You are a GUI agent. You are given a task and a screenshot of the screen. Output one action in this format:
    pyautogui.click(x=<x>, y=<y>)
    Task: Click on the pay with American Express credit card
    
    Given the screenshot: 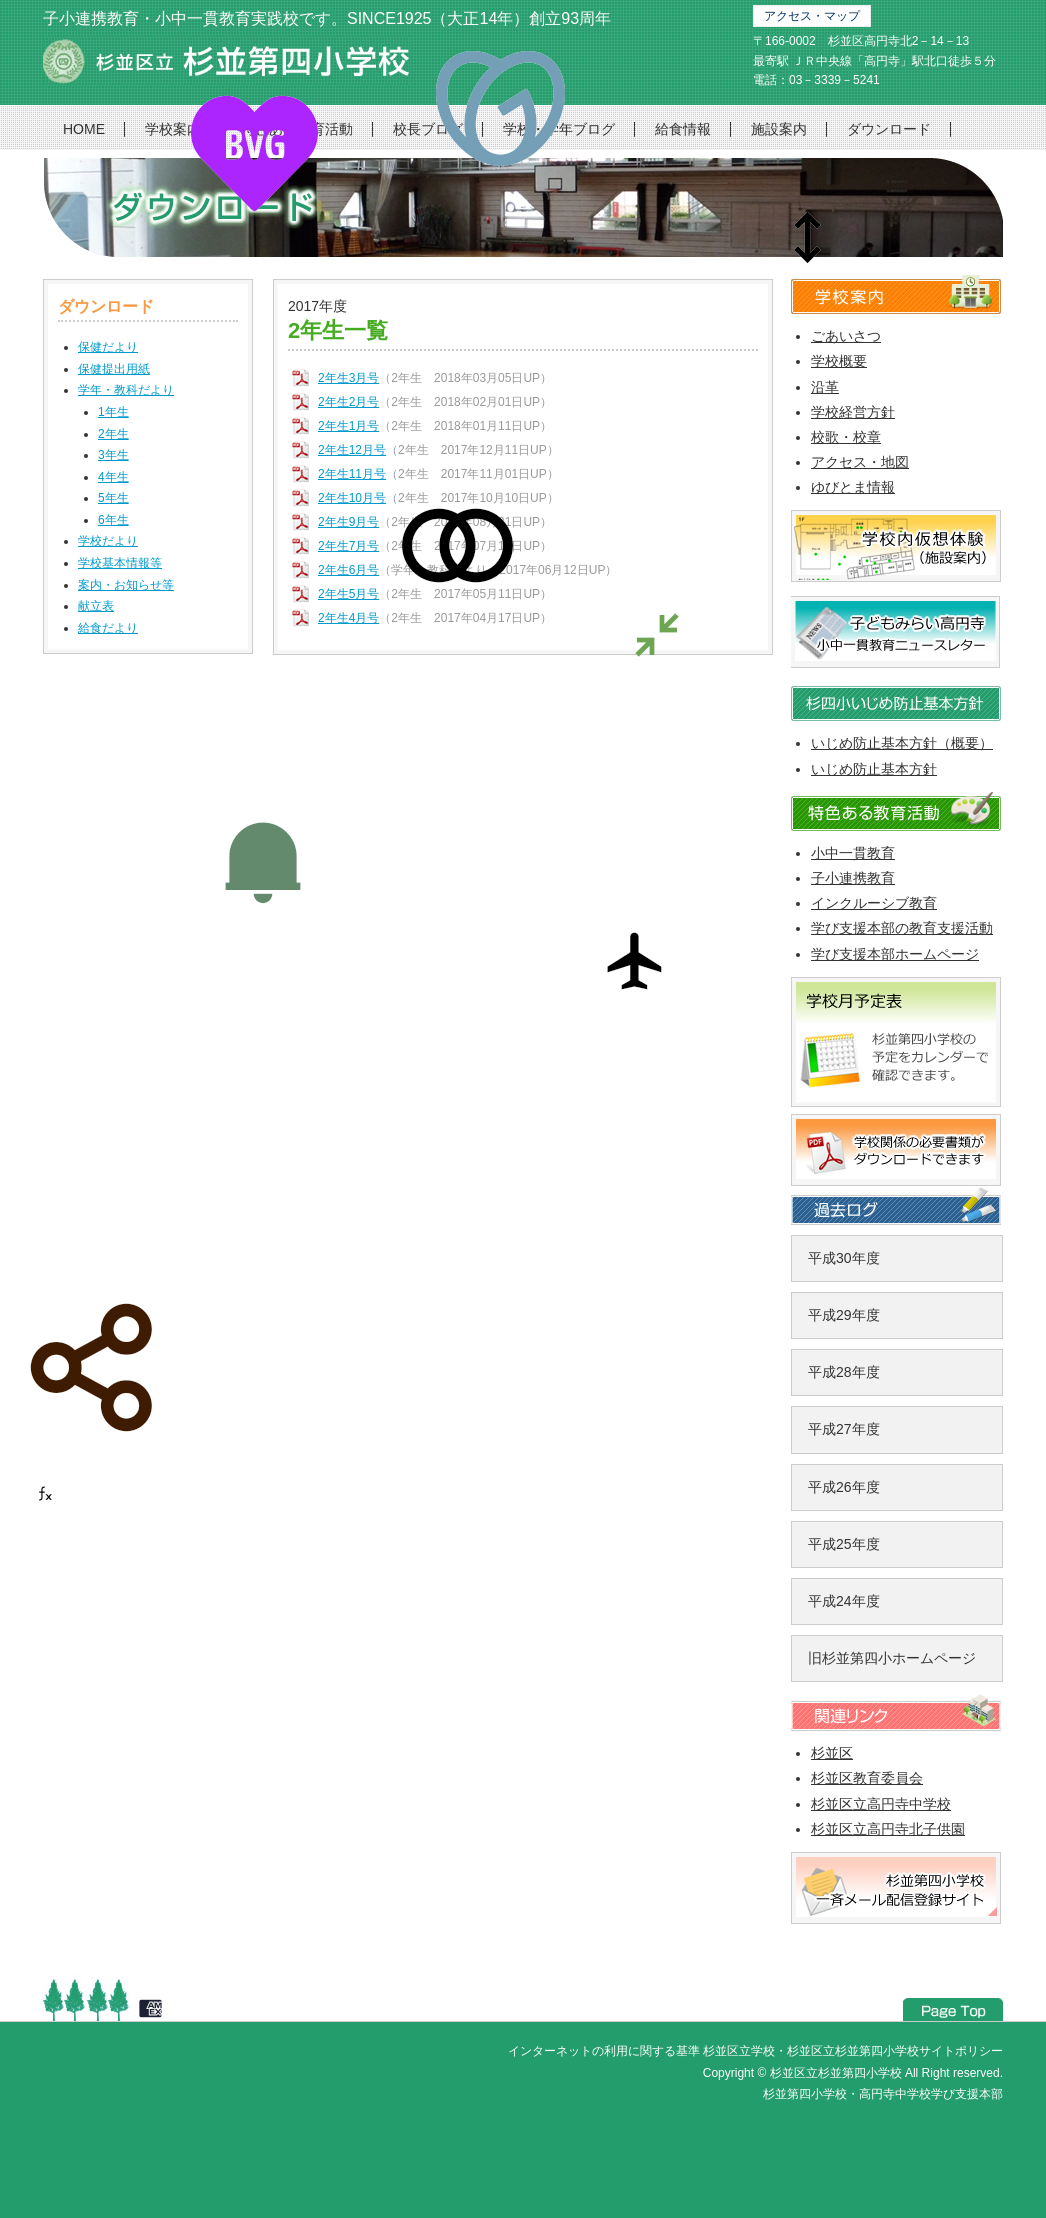 What is the action you would take?
    pyautogui.click(x=150, y=2008)
    